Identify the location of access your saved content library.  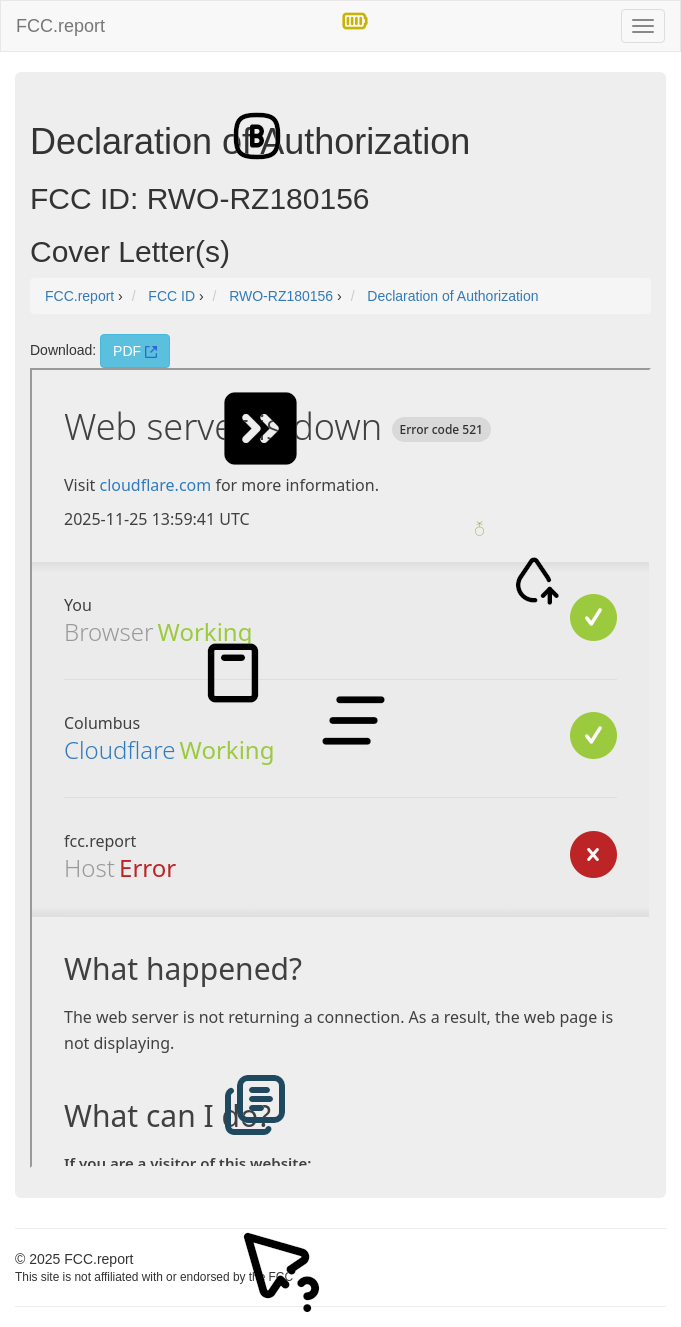
(255, 1105).